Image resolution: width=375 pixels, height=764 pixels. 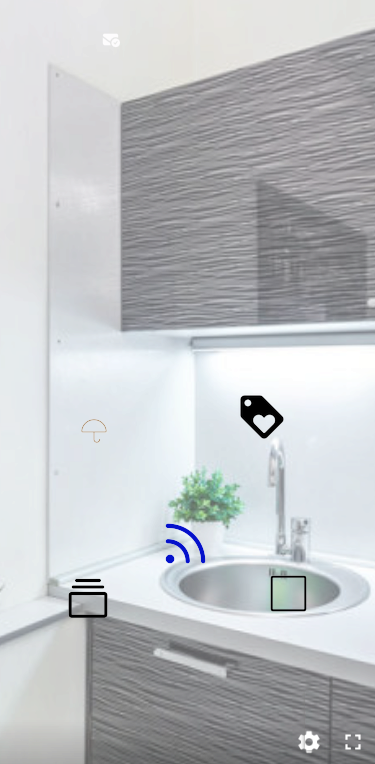 What do you see at coordinates (288, 593) in the screenshot?
I see `stop media playback` at bounding box center [288, 593].